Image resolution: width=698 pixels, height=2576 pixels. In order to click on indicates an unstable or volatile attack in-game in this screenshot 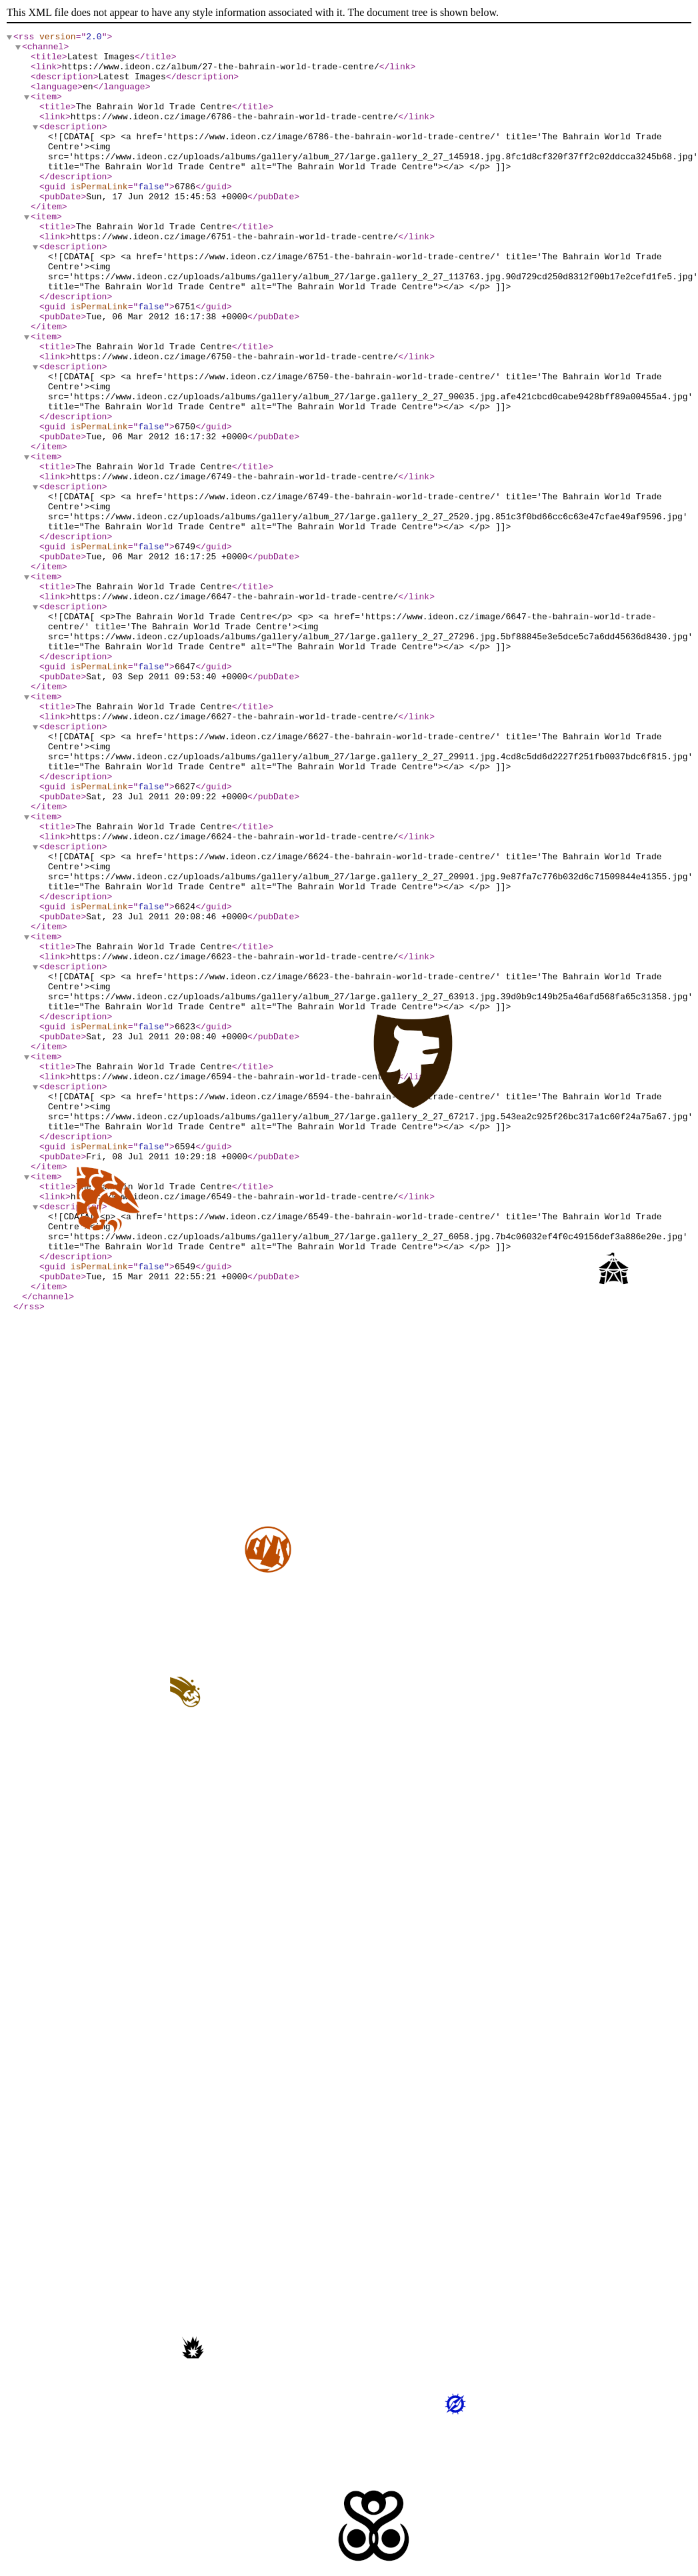, I will do `click(185, 1691)`.